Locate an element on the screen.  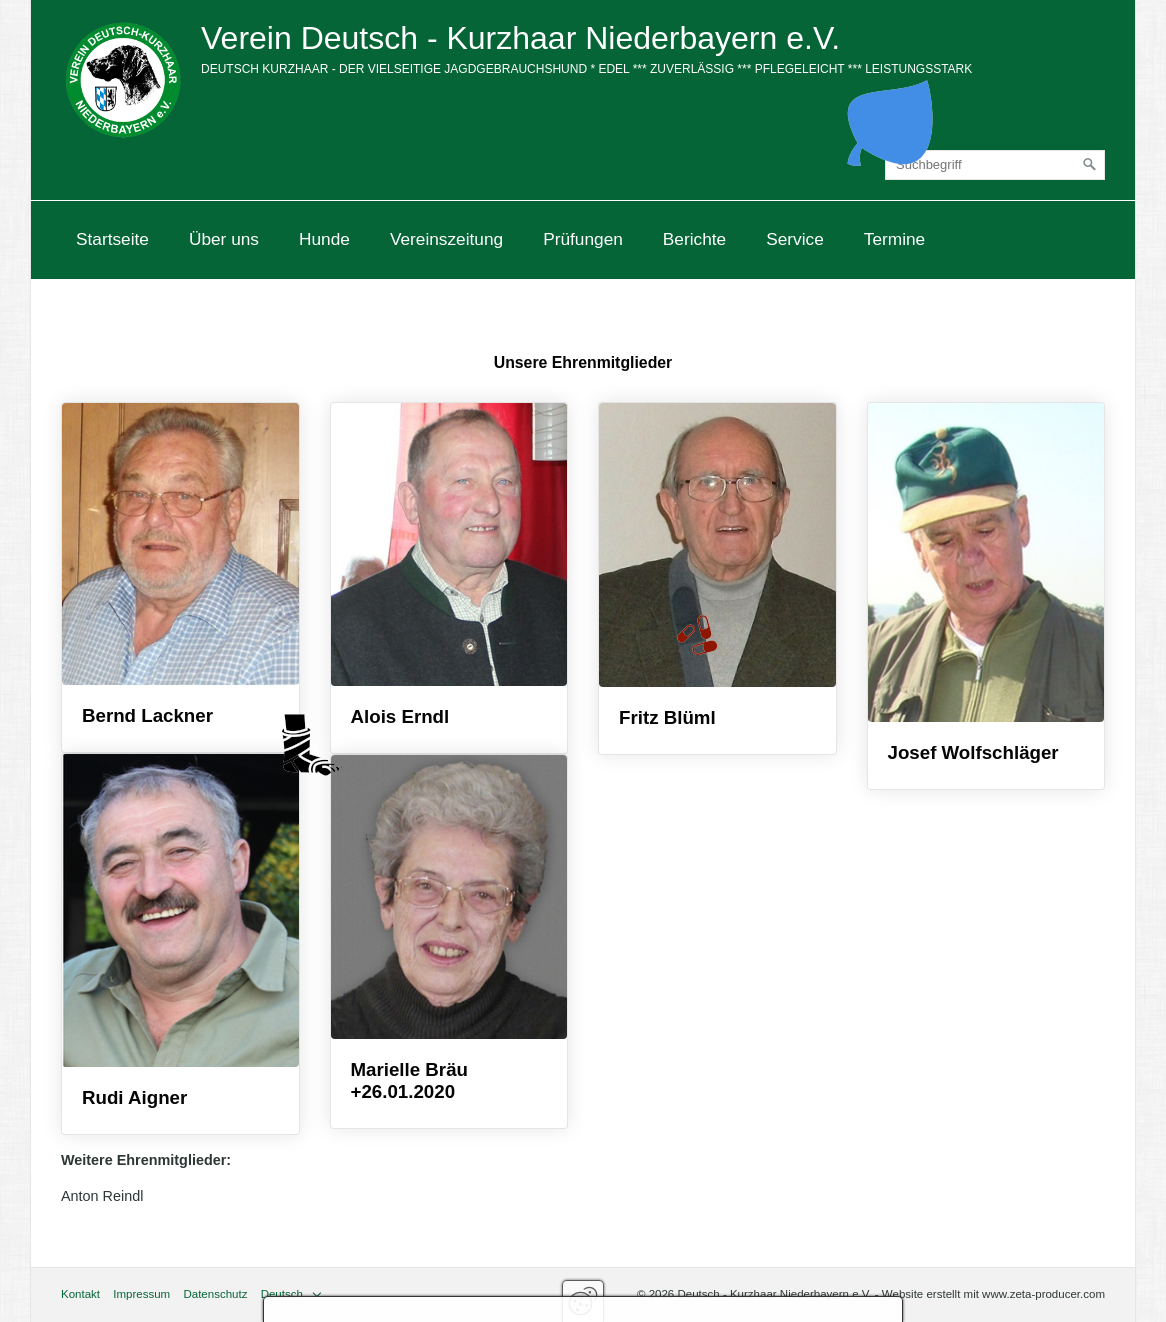
indicates foot injury or bandaged condition is located at coordinates (312, 745).